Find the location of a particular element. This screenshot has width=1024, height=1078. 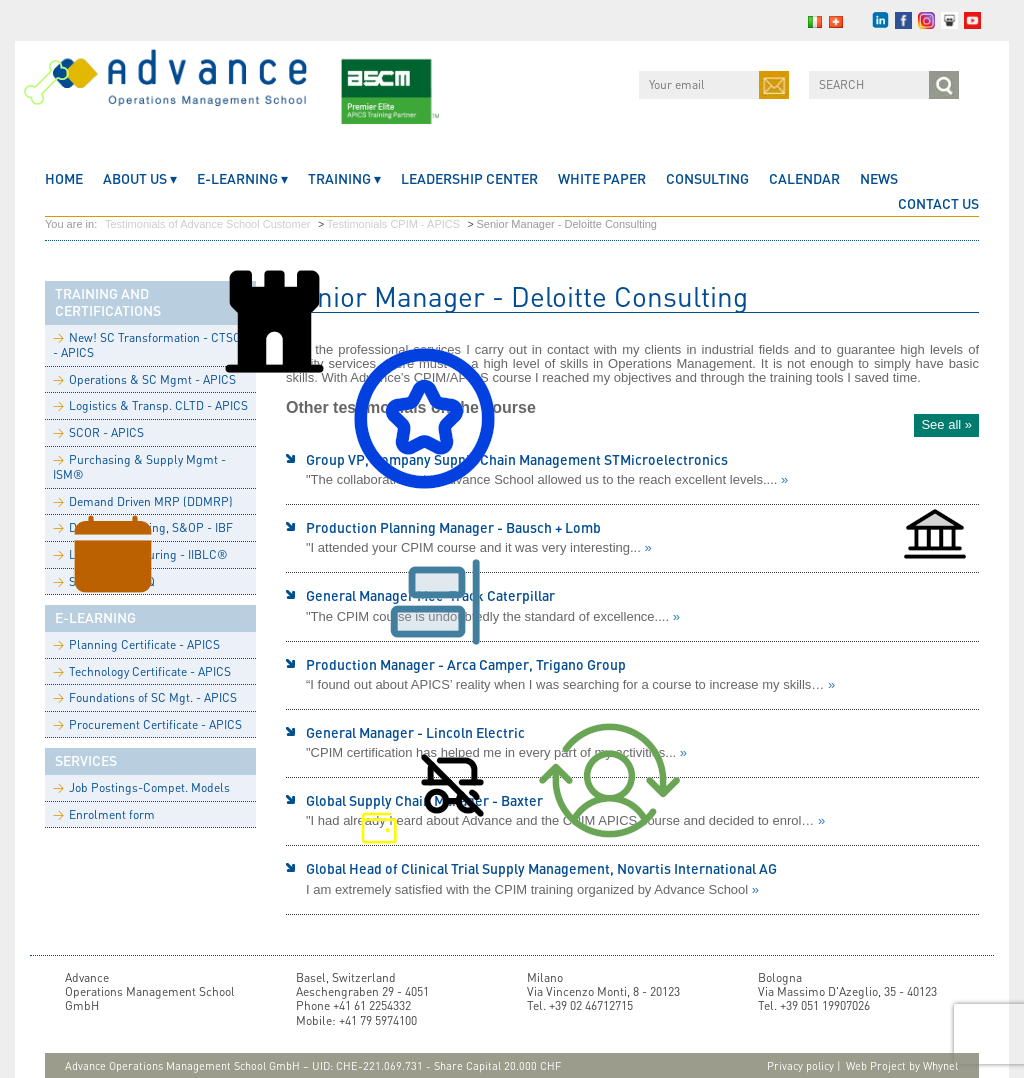

access castle or fortress-themed game features is located at coordinates (274, 319).